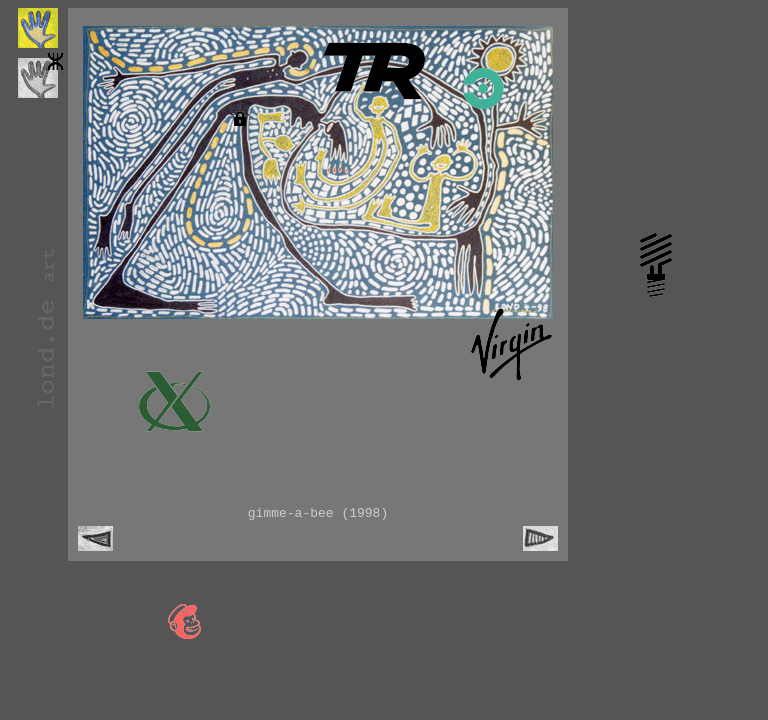  What do you see at coordinates (483, 88) in the screenshot?
I see `open CircleCI dashboard` at bounding box center [483, 88].